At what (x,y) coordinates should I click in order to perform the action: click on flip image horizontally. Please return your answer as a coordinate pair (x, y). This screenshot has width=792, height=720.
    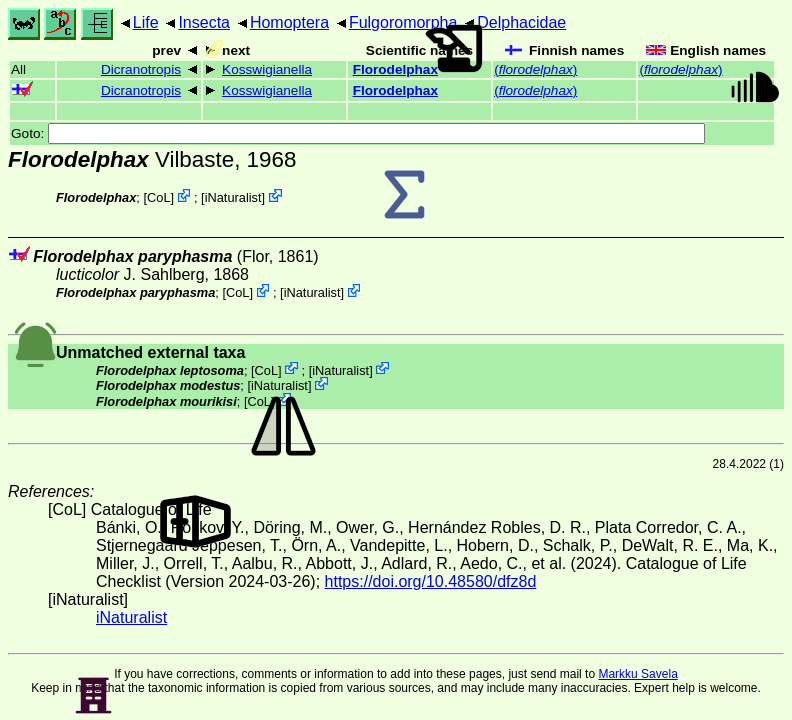
    Looking at the image, I should click on (283, 428).